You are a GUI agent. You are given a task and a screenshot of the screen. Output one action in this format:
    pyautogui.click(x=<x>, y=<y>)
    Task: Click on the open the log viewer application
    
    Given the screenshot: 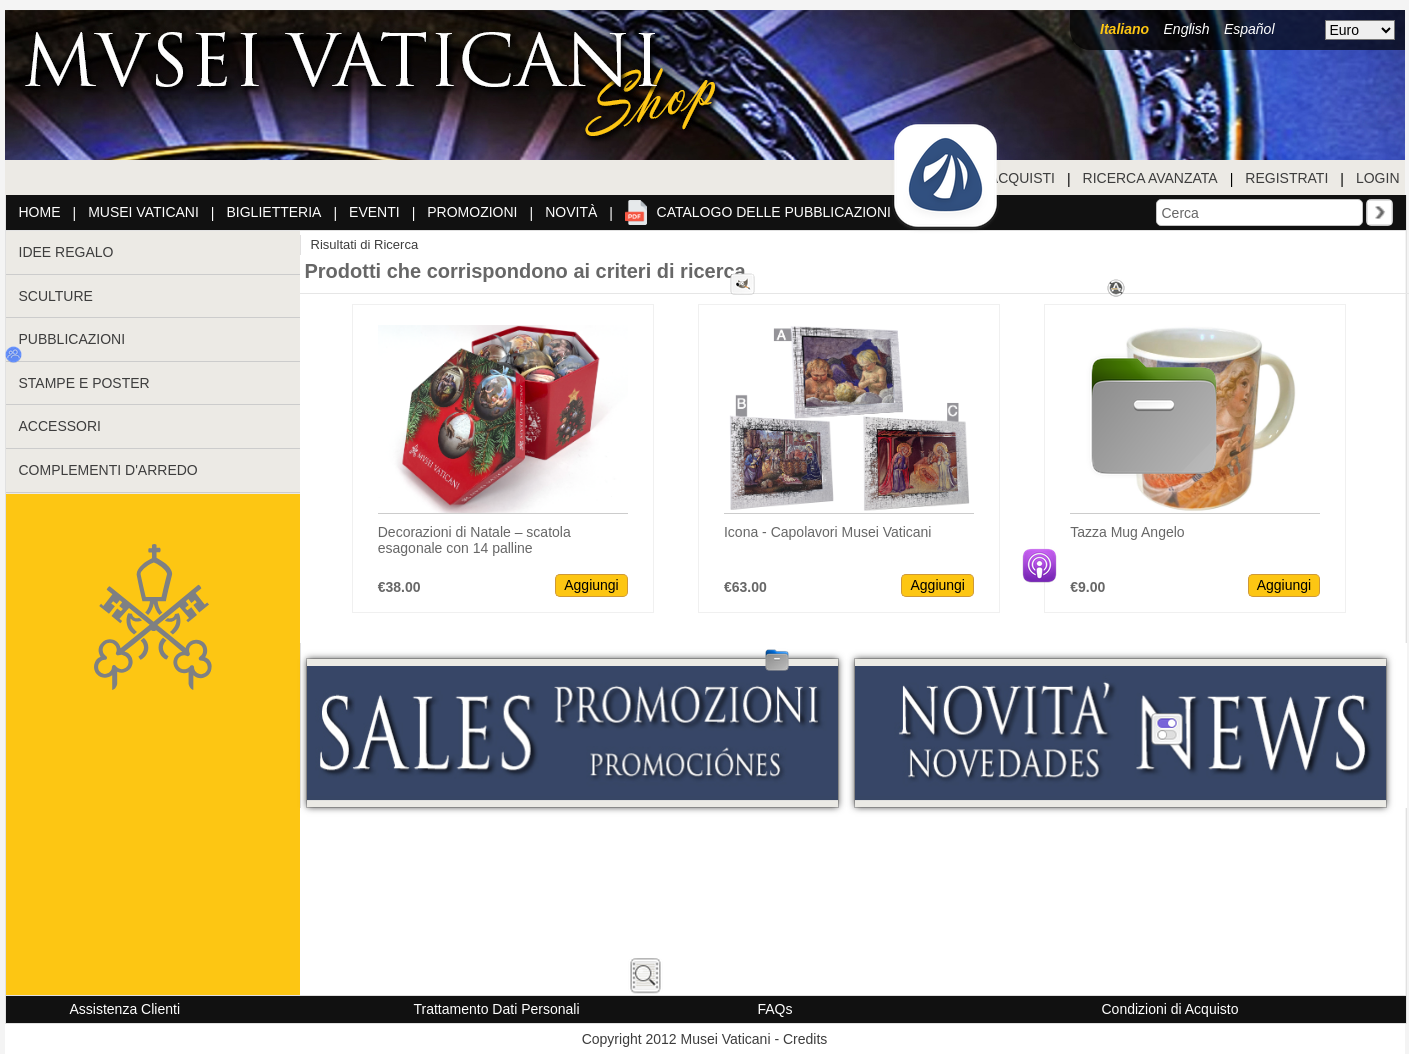 What is the action you would take?
    pyautogui.click(x=645, y=975)
    